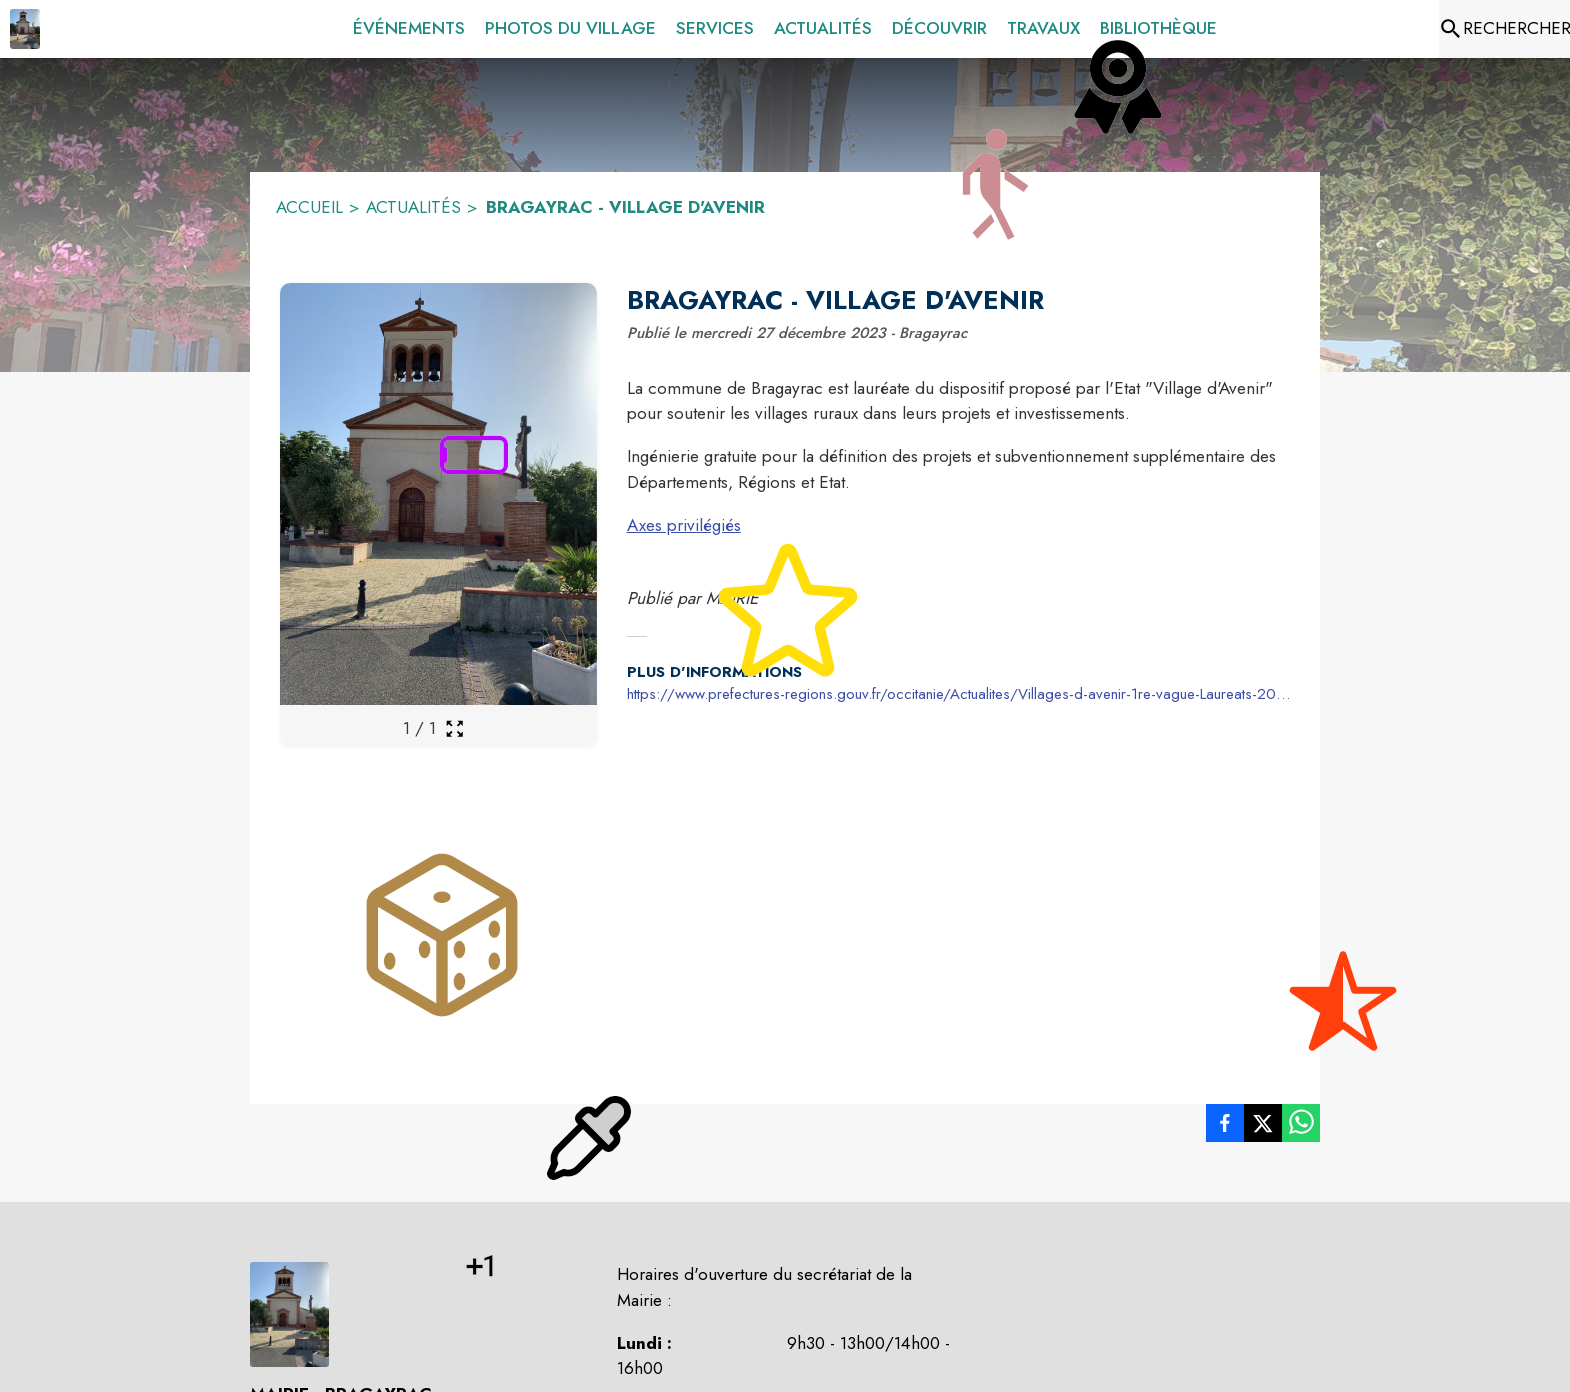 Image resolution: width=1570 pixels, height=1392 pixels. I want to click on pick a color from the canvas, so click(589, 1138).